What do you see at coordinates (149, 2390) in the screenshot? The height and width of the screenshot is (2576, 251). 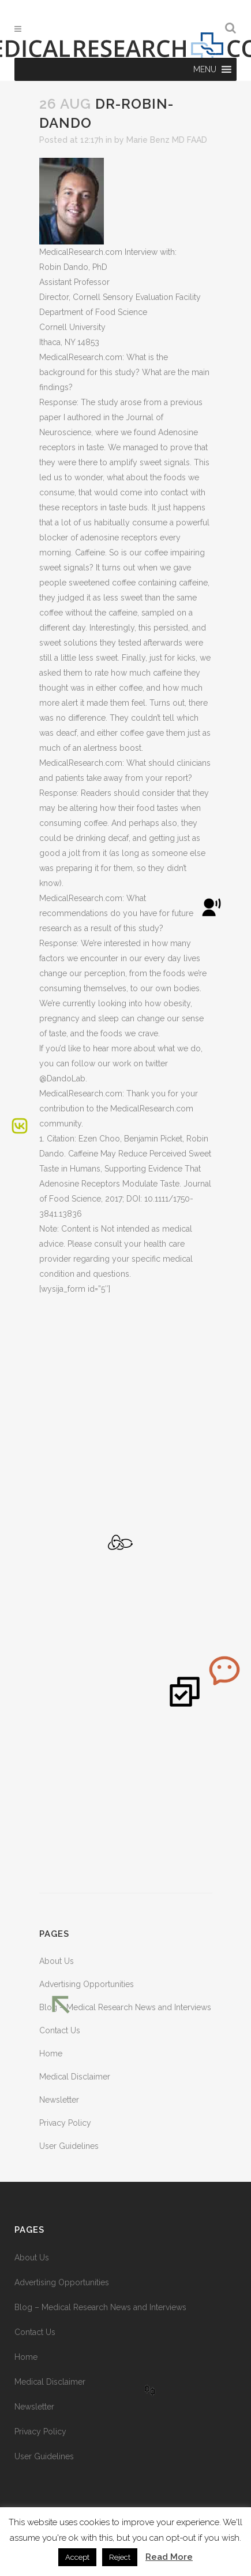 I see `view stock market data` at bounding box center [149, 2390].